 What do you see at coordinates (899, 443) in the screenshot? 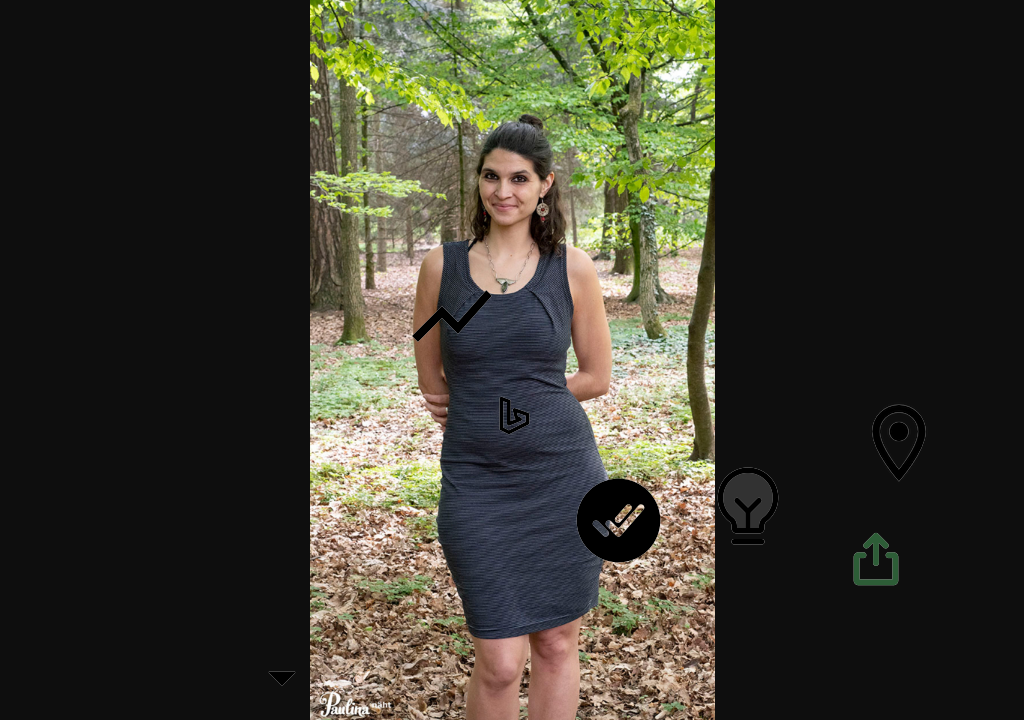
I see `view current location on map` at bounding box center [899, 443].